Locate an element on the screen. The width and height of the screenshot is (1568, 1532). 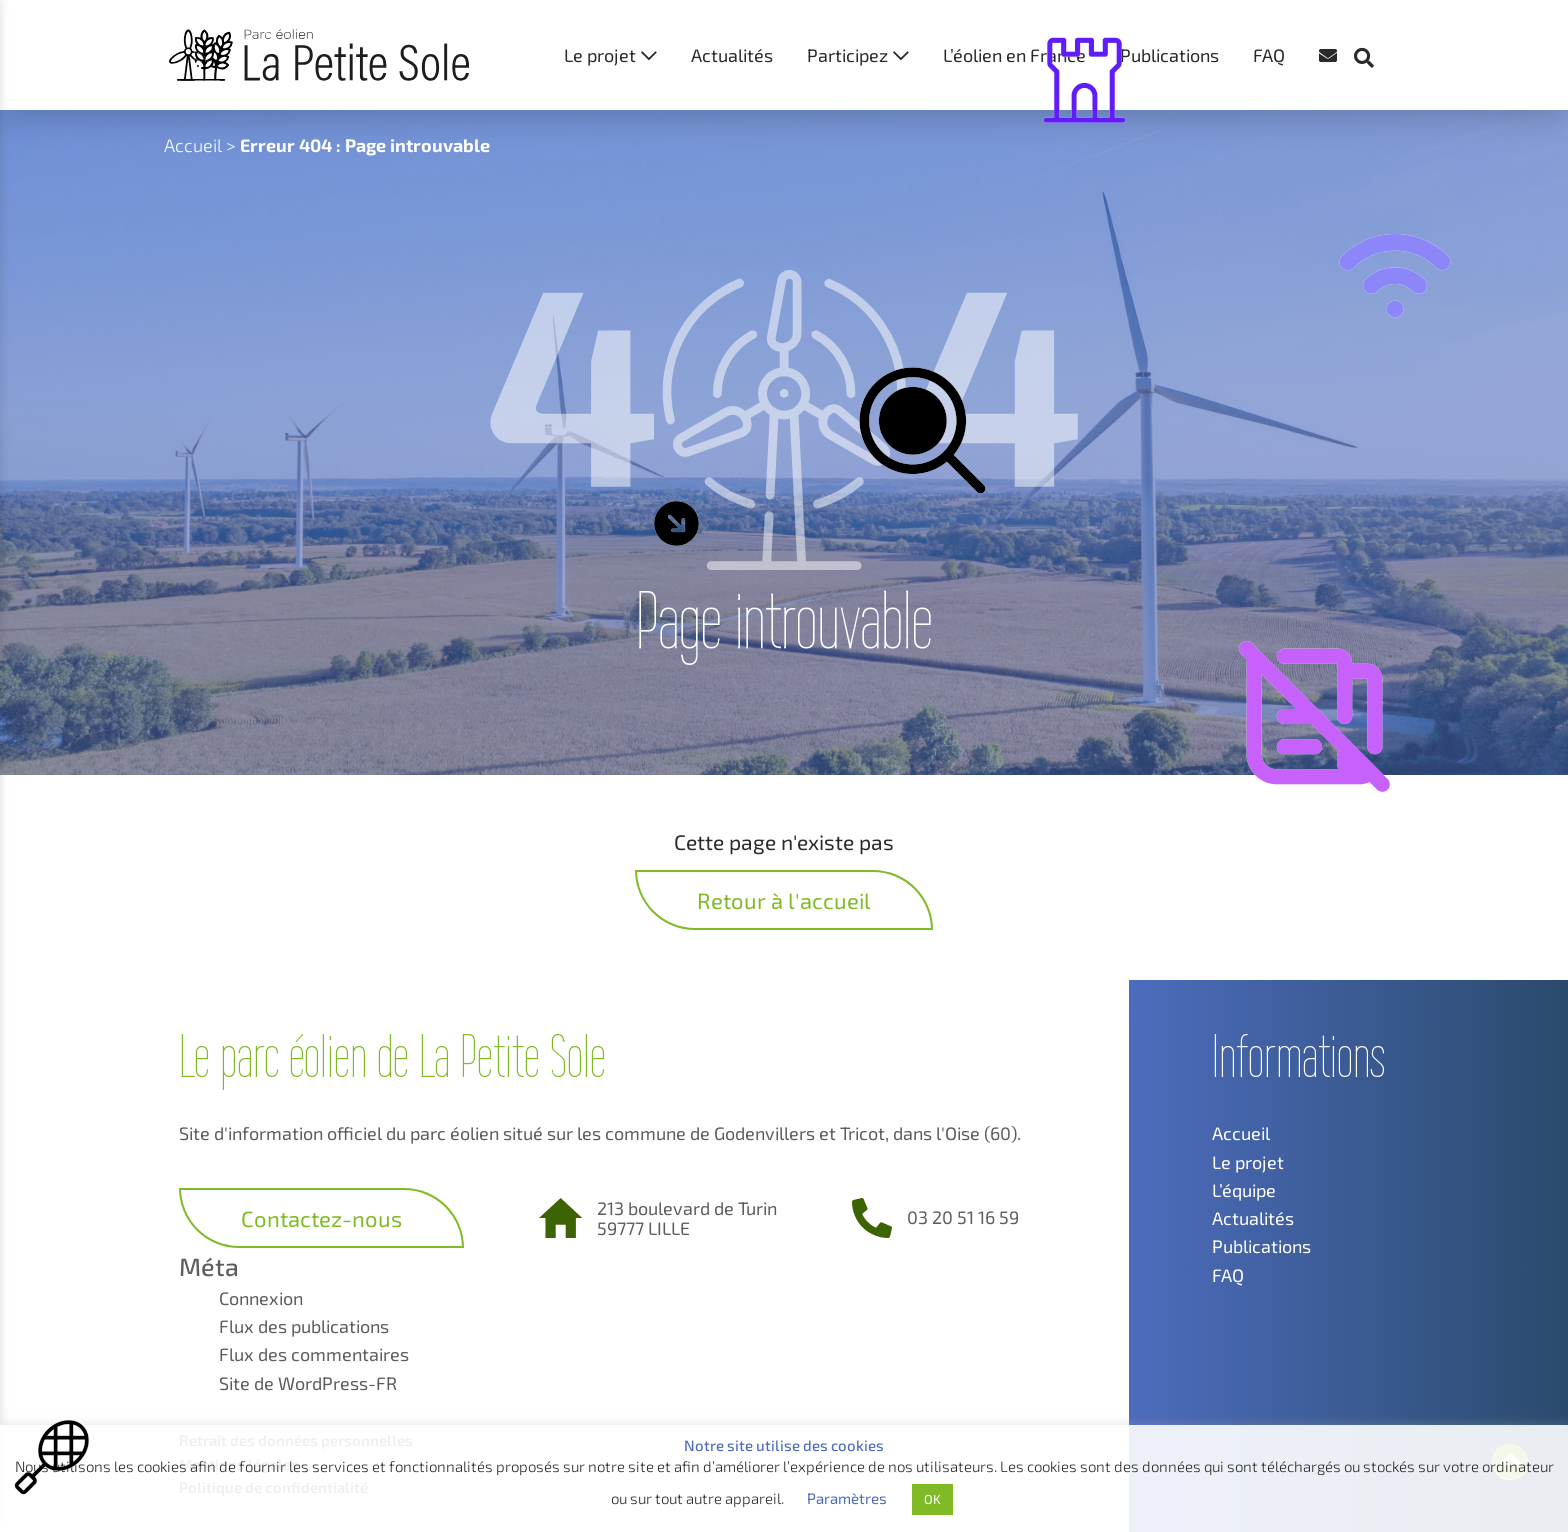
access castle or fortress-themed content is located at coordinates (1084, 78).